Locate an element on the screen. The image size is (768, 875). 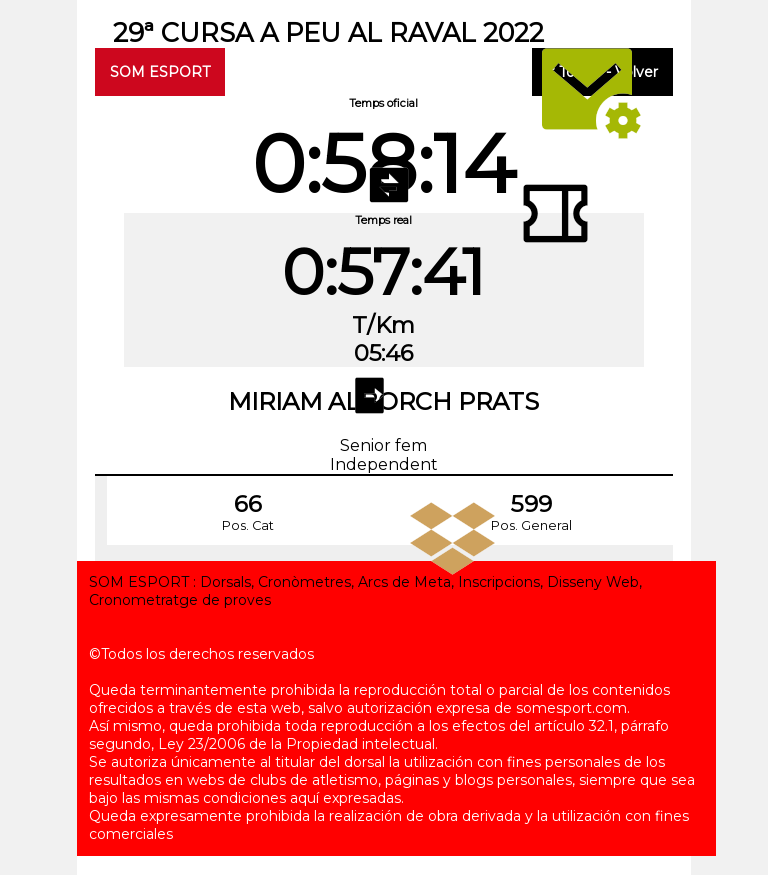
log out of your account is located at coordinates (369, 395).